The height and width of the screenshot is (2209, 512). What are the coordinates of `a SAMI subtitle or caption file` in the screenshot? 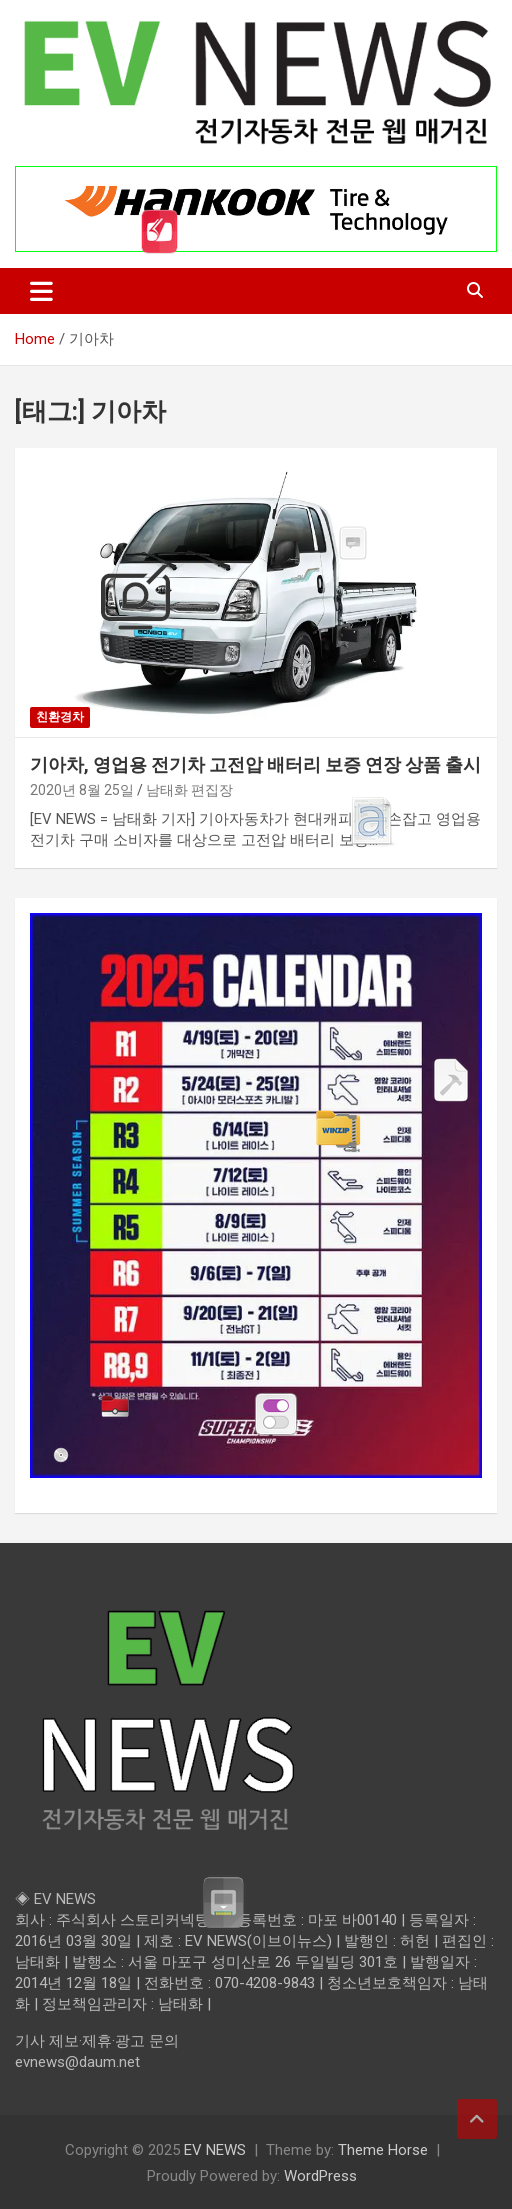 It's located at (353, 543).